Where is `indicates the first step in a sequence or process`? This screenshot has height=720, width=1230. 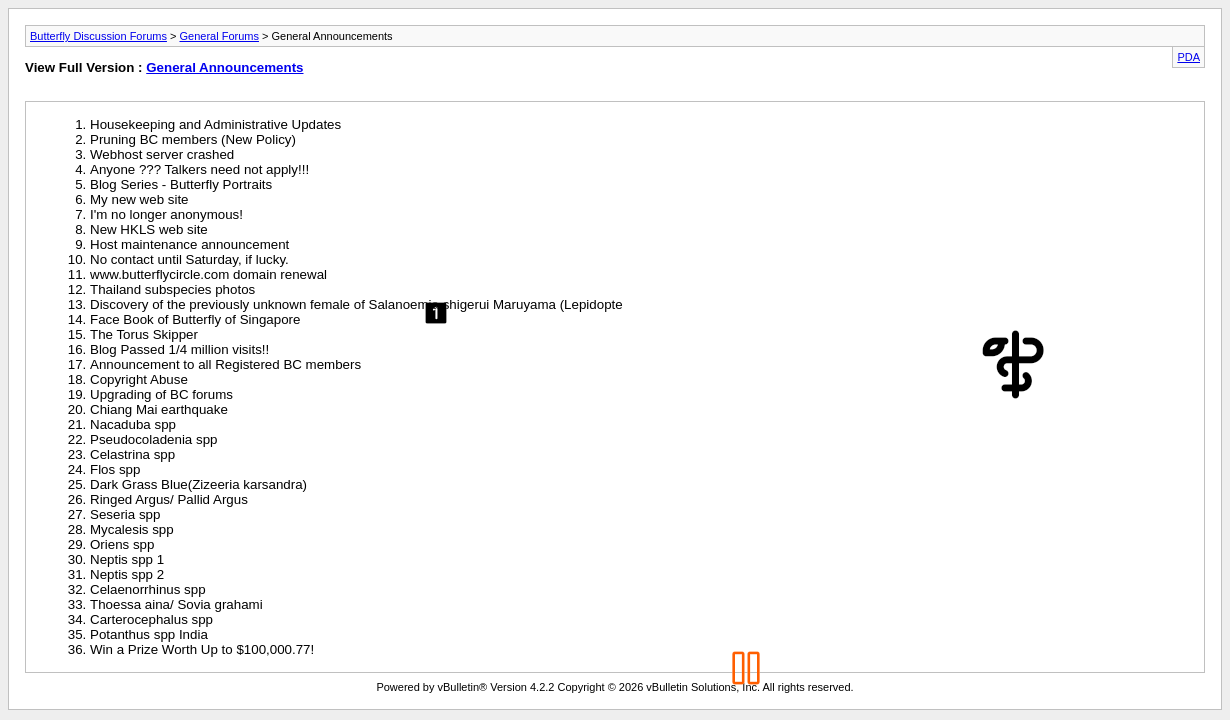
indicates the first step in a sequence or process is located at coordinates (436, 313).